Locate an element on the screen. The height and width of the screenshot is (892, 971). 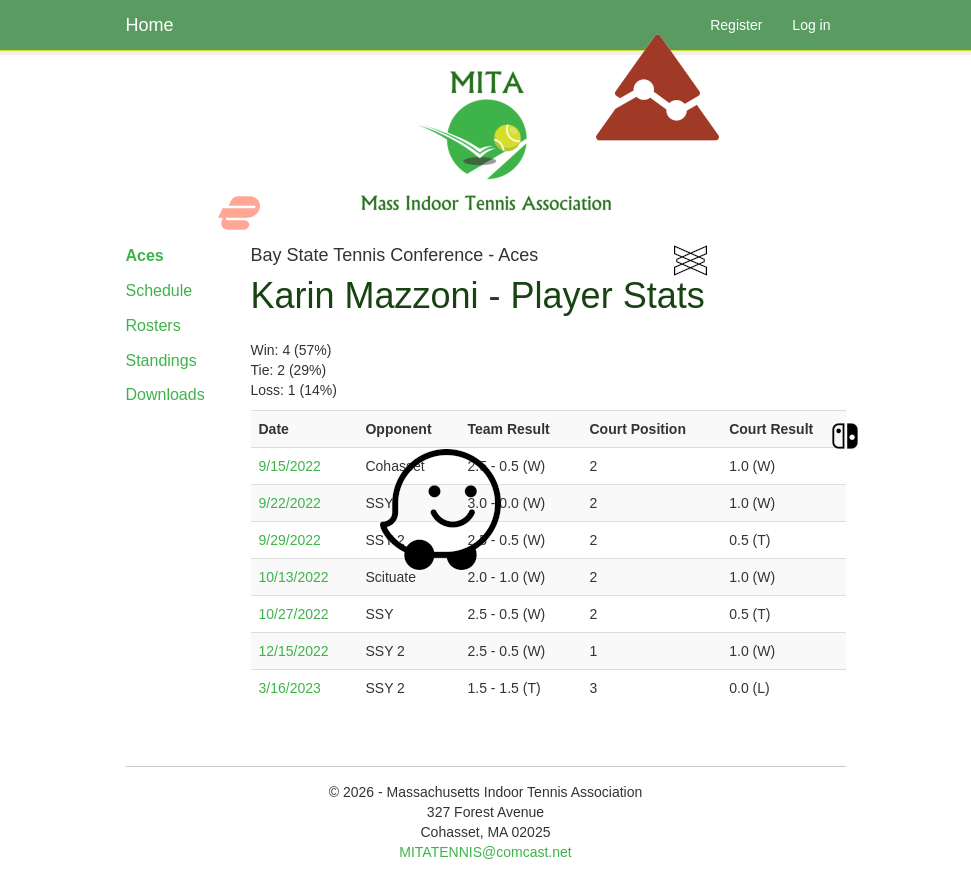
posit brand logo is located at coordinates (690, 260).